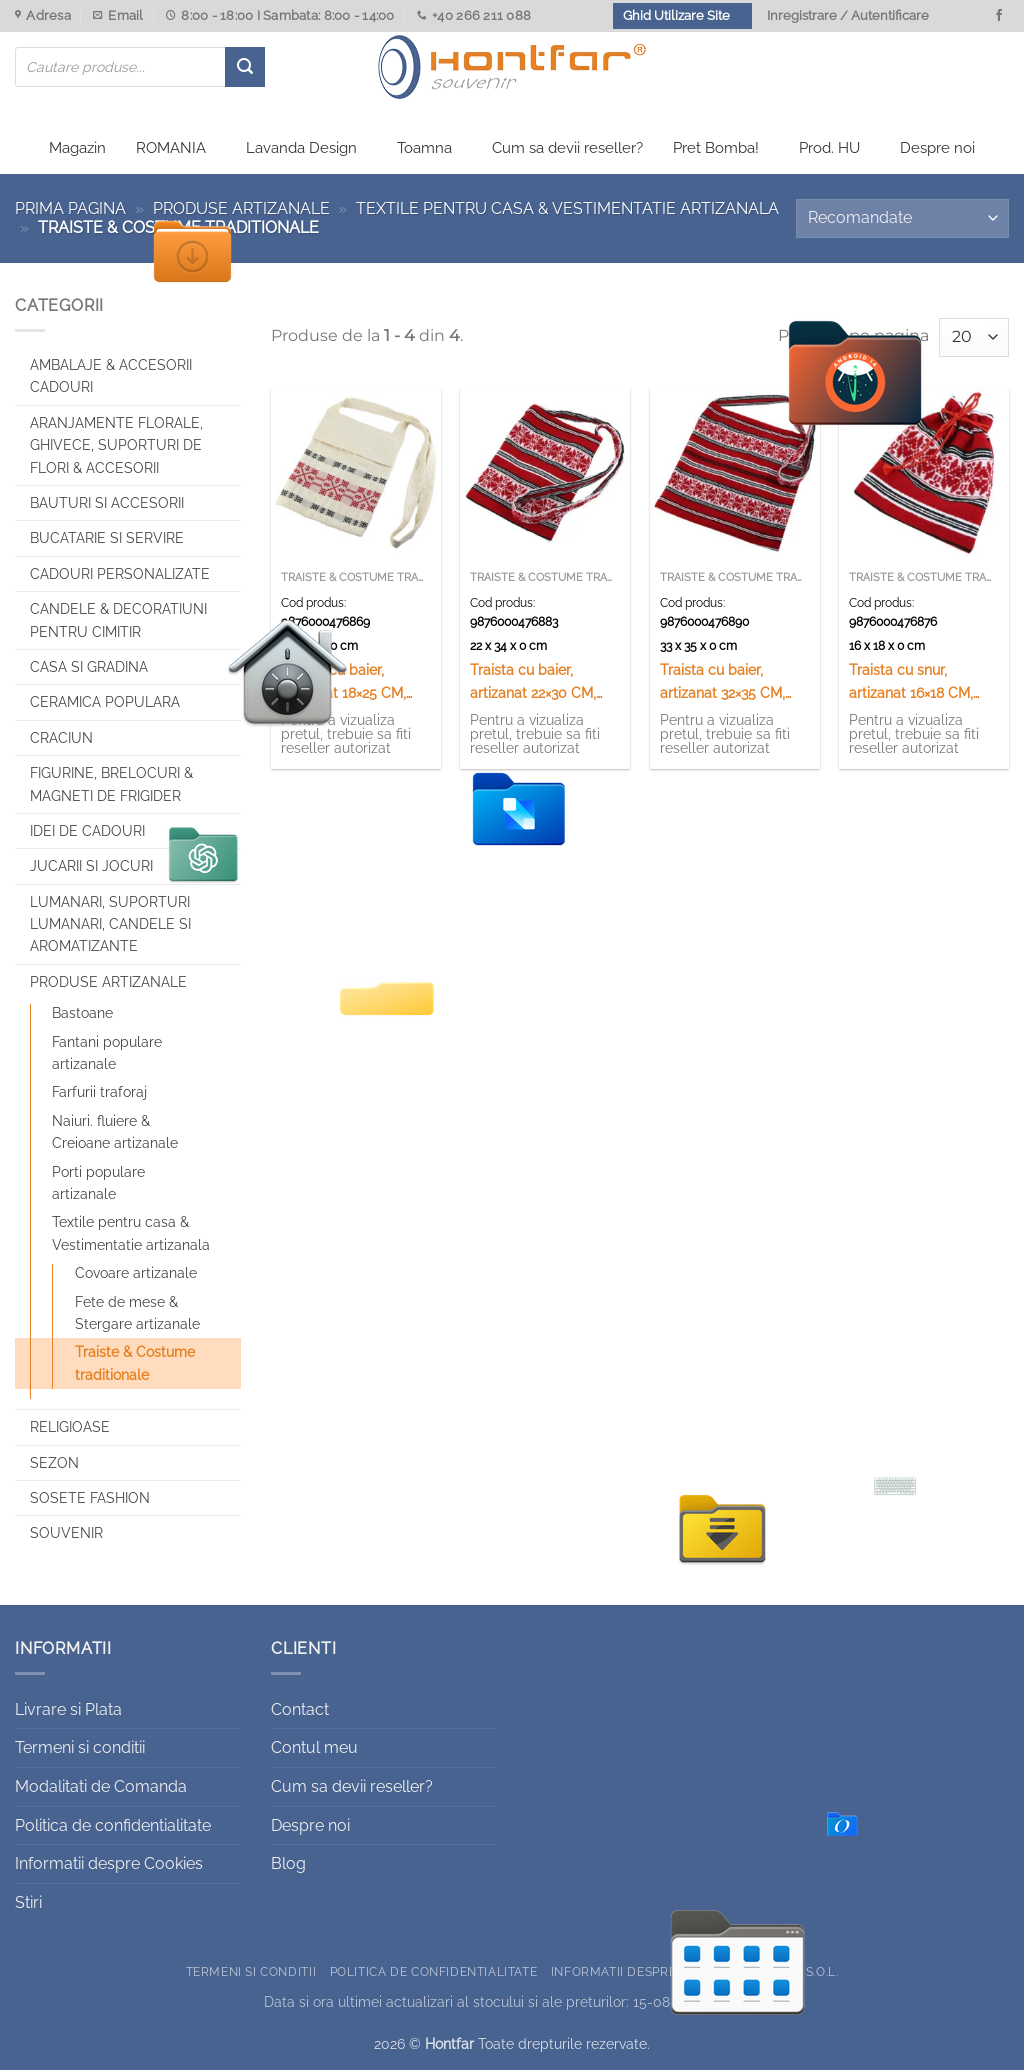 This screenshot has height=2070, width=1024. I want to click on connect to a wireless bluetooth keyboard, so click(895, 1486).